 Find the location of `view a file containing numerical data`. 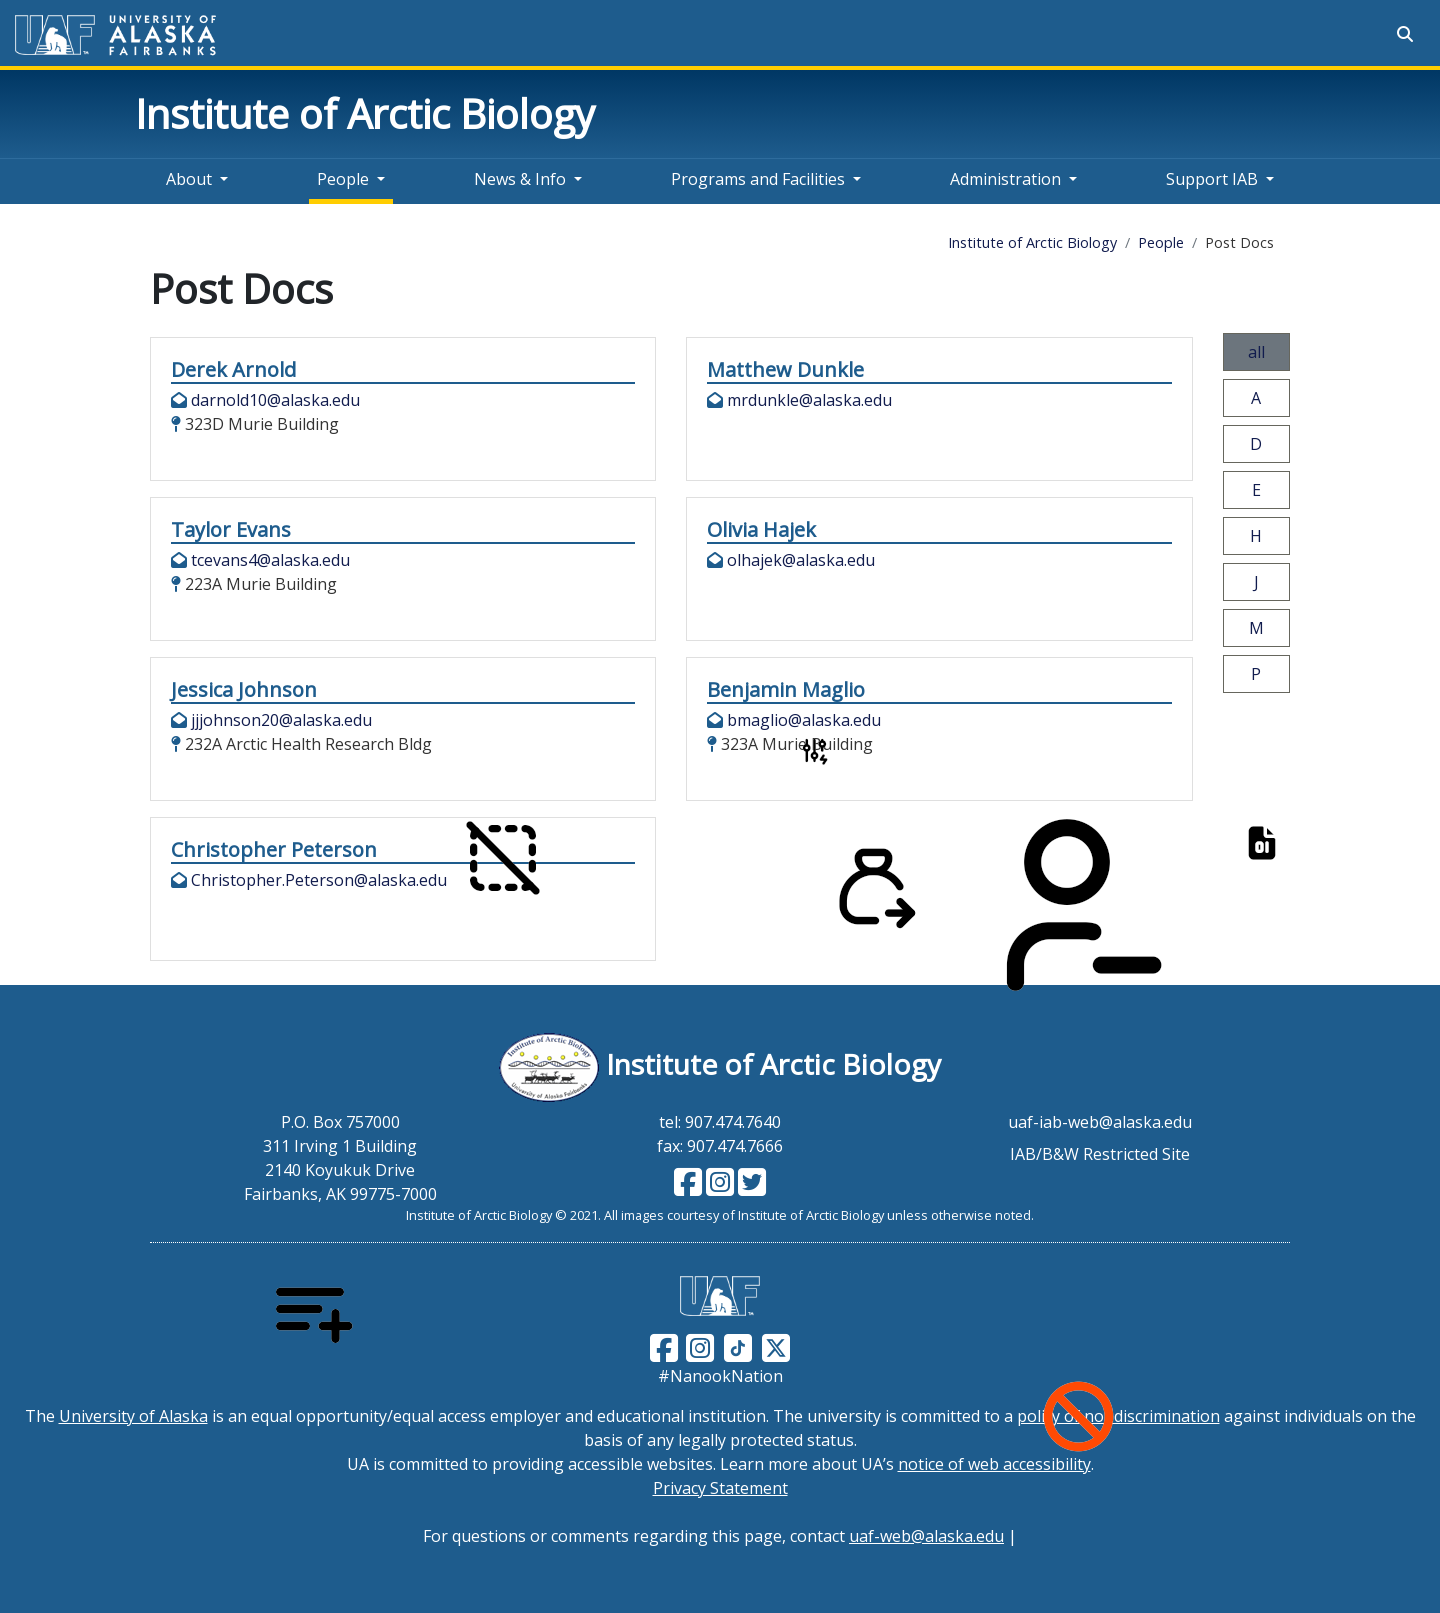

view a file containing numerical data is located at coordinates (1262, 843).